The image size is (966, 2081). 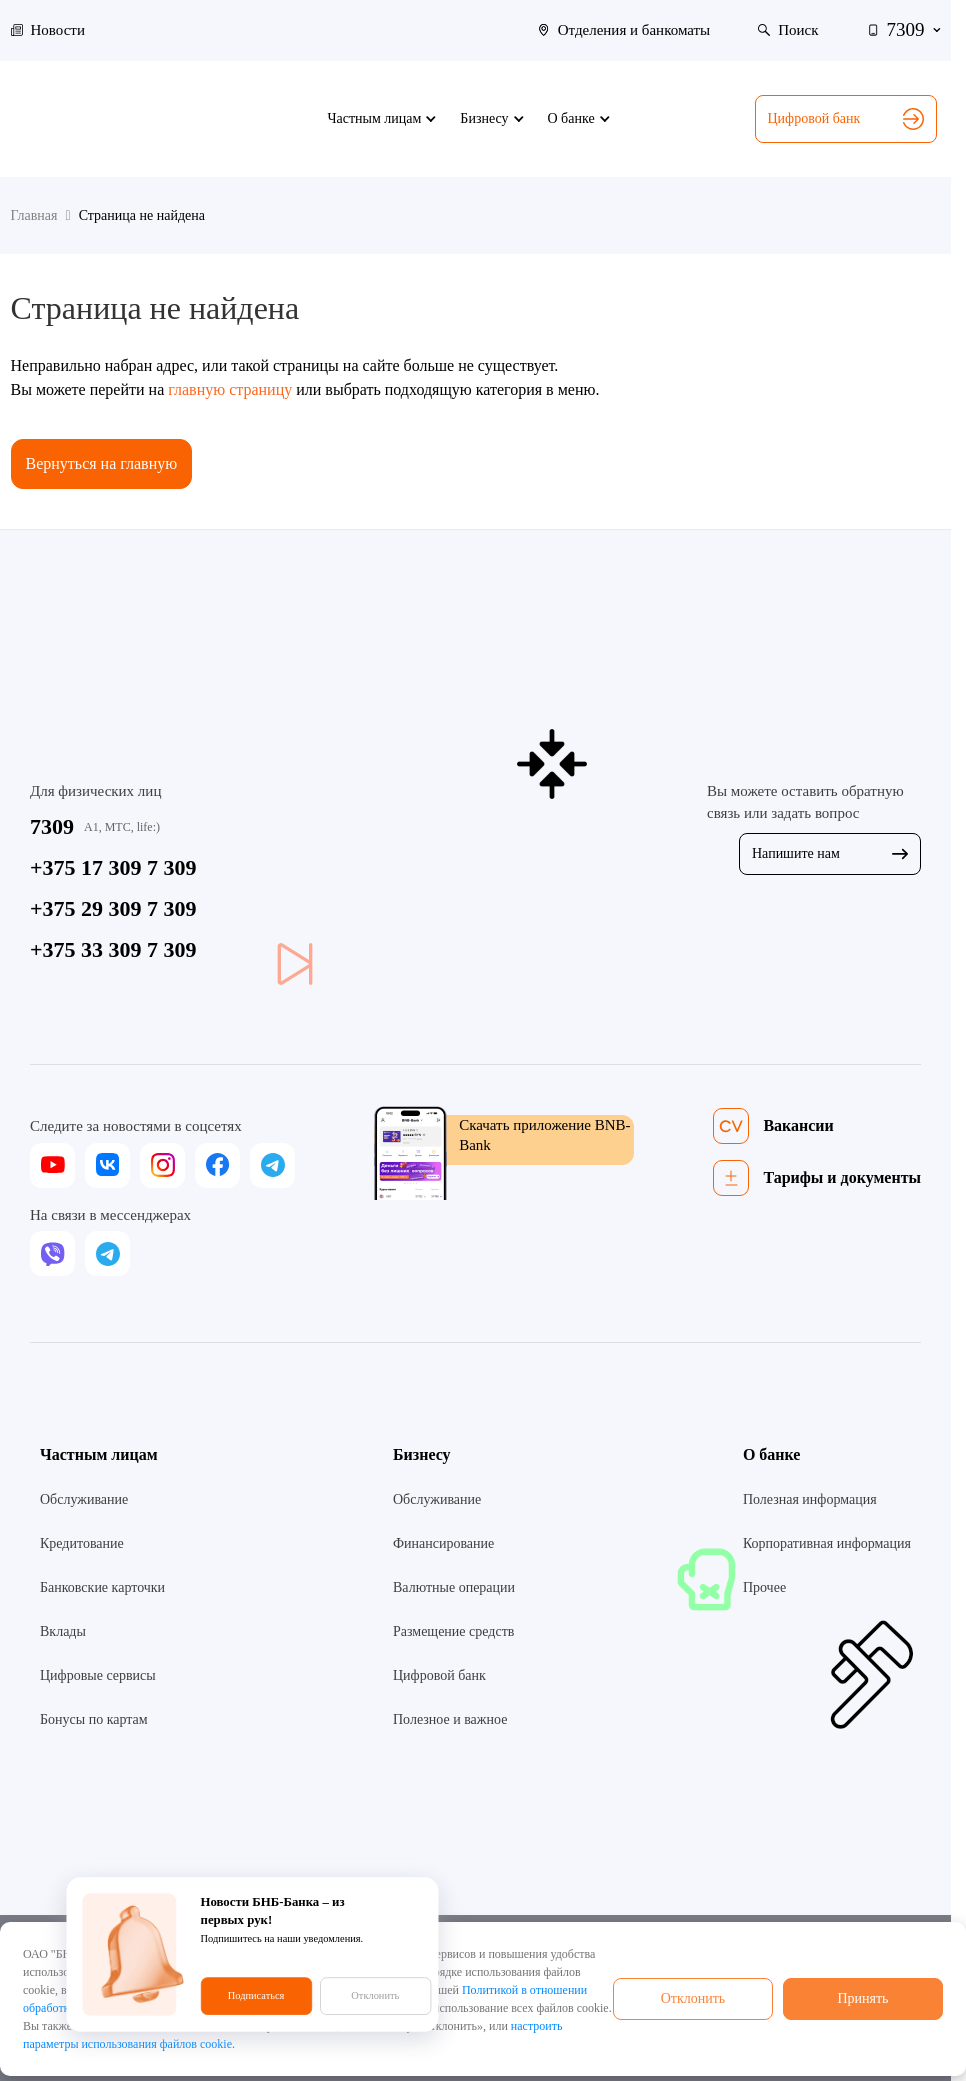 I want to click on collapse or minimize content from all sides, so click(x=552, y=764).